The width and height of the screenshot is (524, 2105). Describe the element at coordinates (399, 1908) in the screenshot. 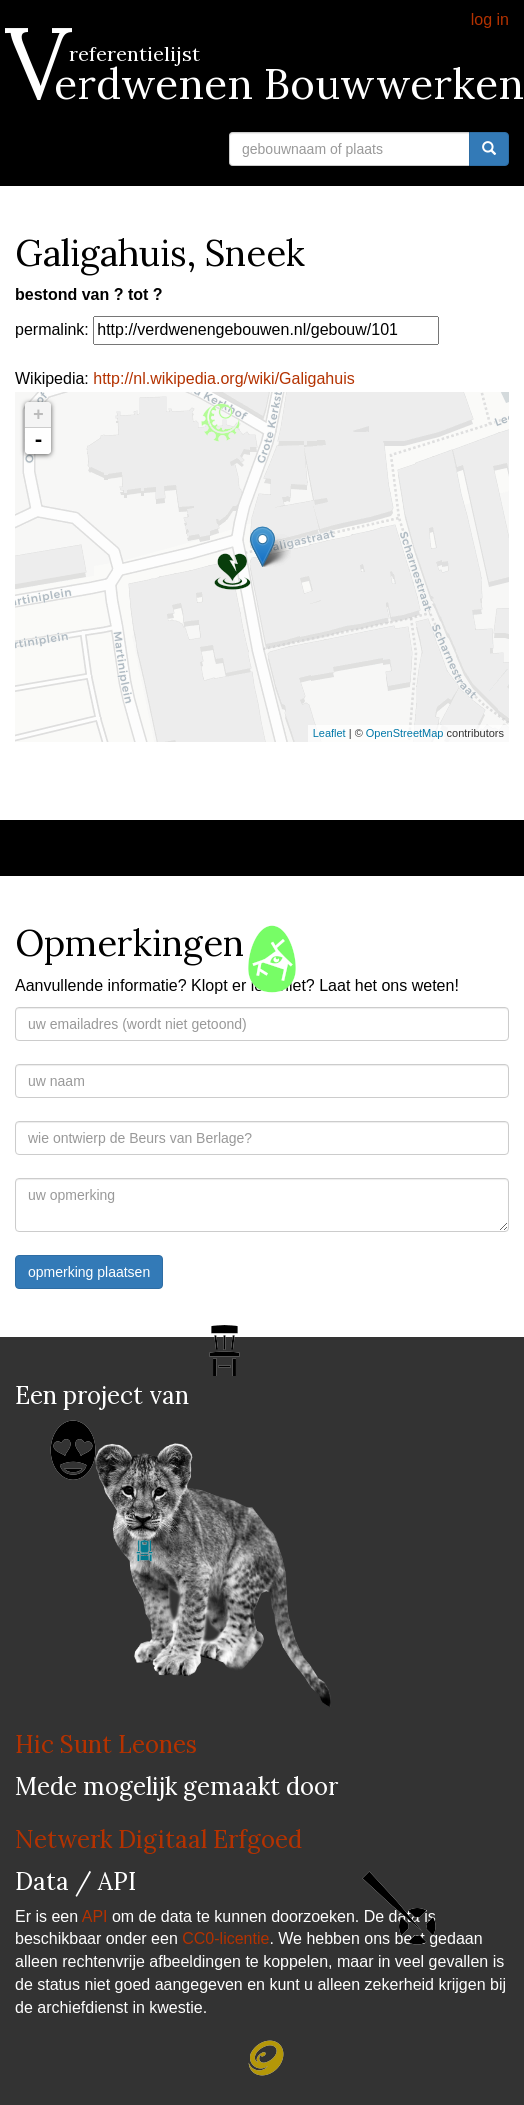

I see `activate laser targeting mode` at that location.